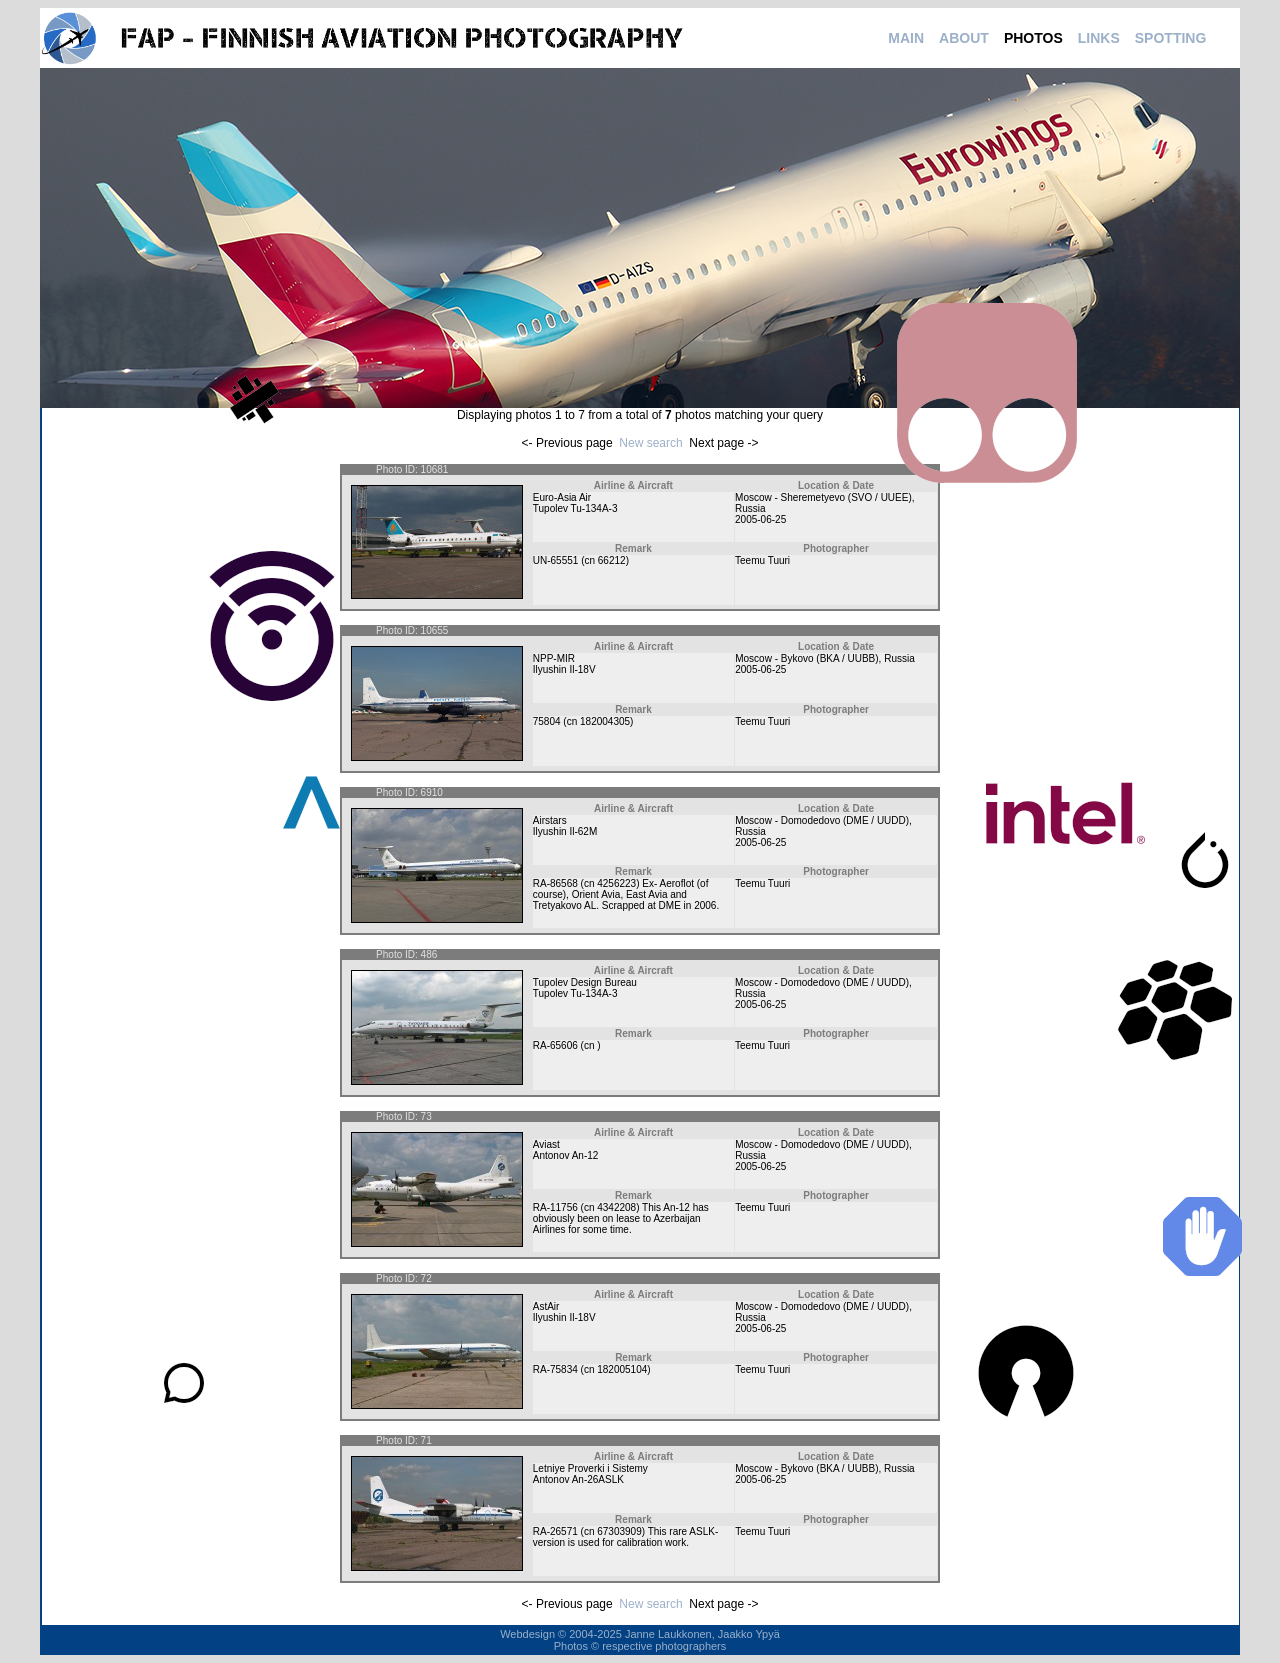  What do you see at coordinates (311, 802) in the screenshot?
I see `visit teratail programming Q&A community` at bounding box center [311, 802].